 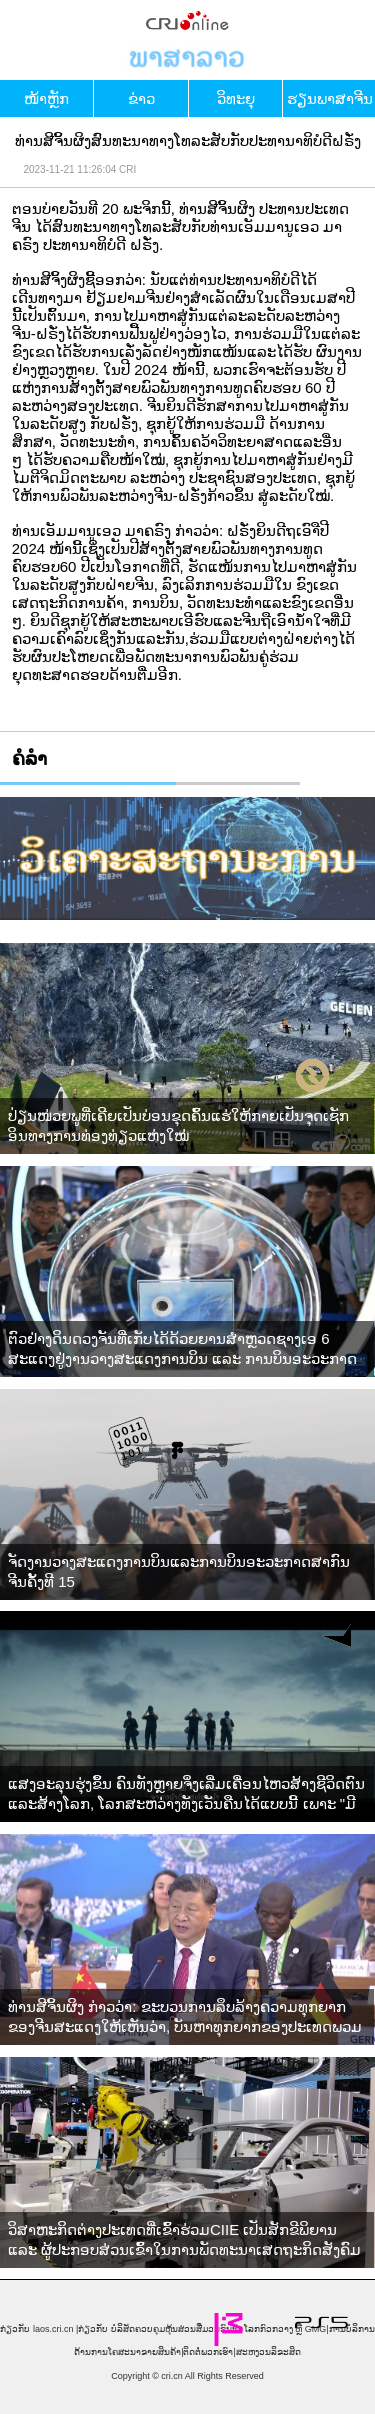 What do you see at coordinates (177, 1450) in the screenshot?
I see `open figma design app` at bounding box center [177, 1450].